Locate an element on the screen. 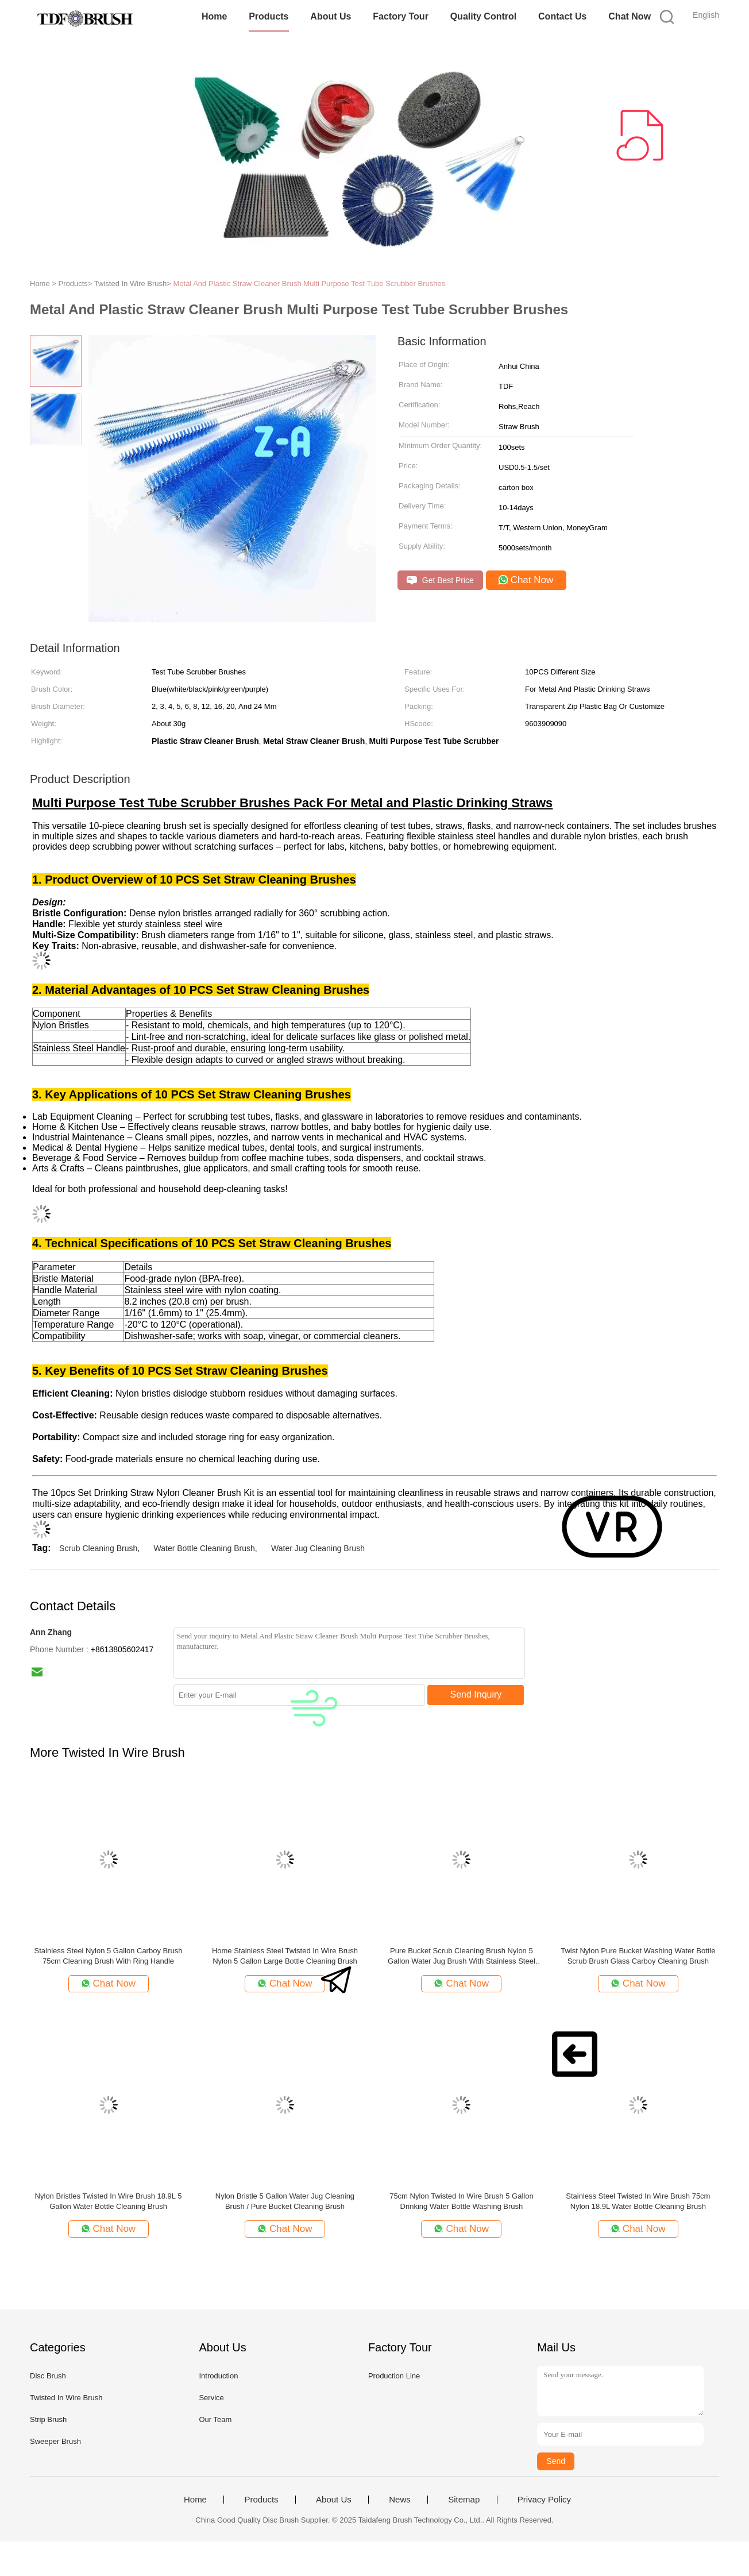  access virtual reality mode or settings is located at coordinates (612, 1526).